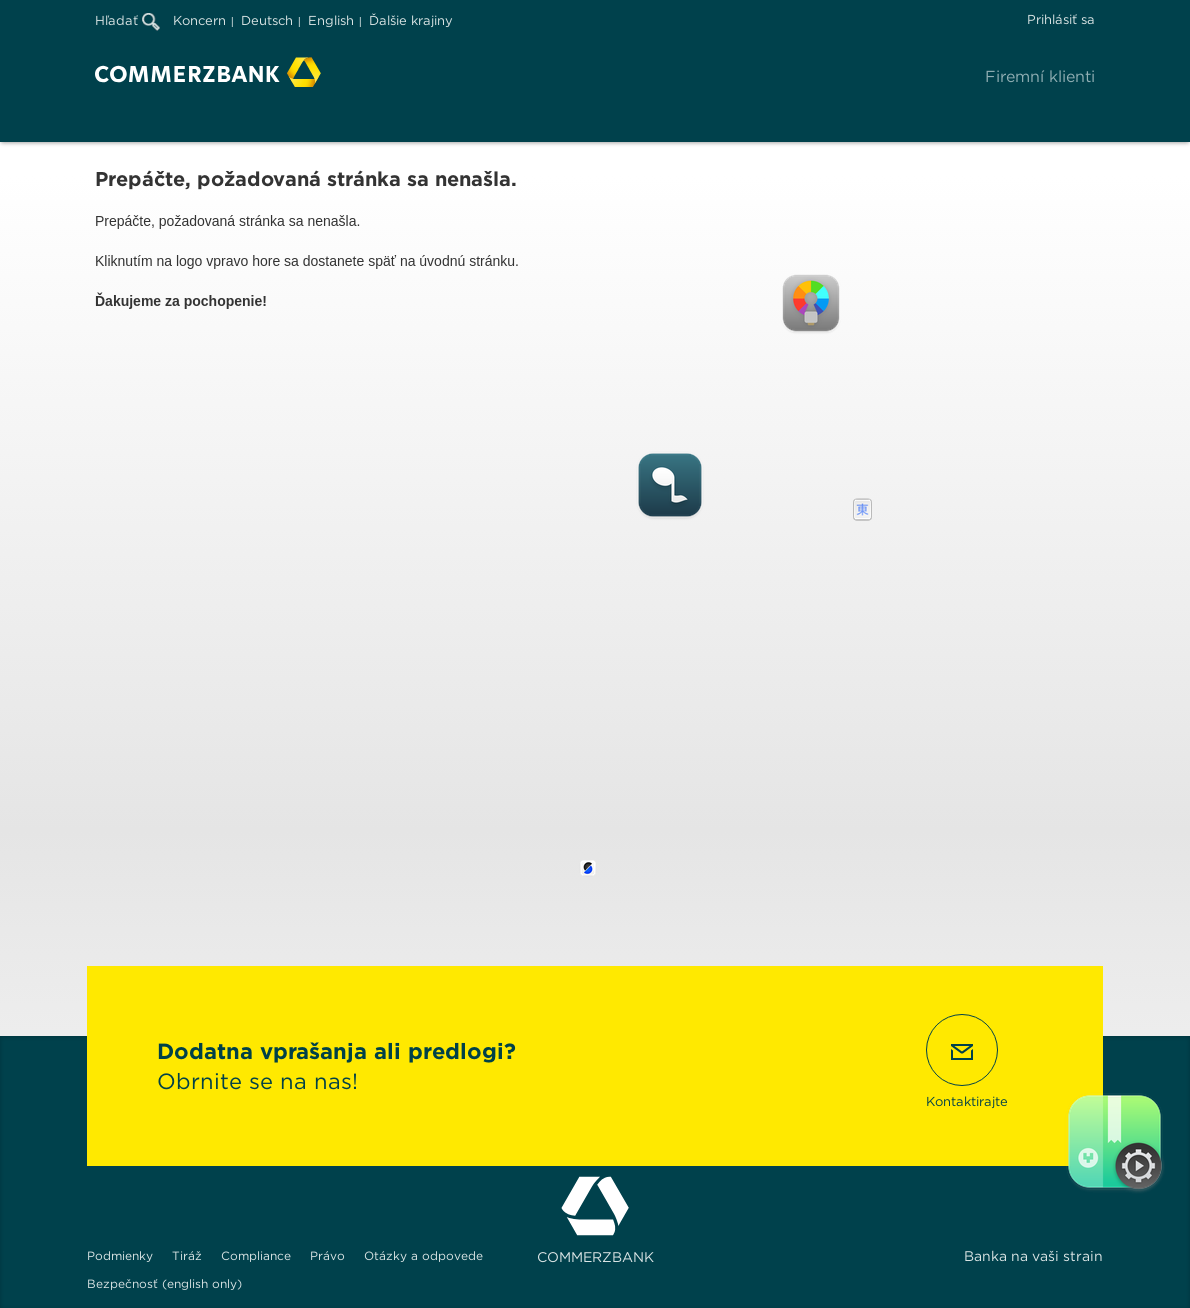 This screenshot has height=1308, width=1190. What do you see at coordinates (862, 509) in the screenshot?
I see `launch the mahjongg tile matching game` at bounding box center [862, 509].